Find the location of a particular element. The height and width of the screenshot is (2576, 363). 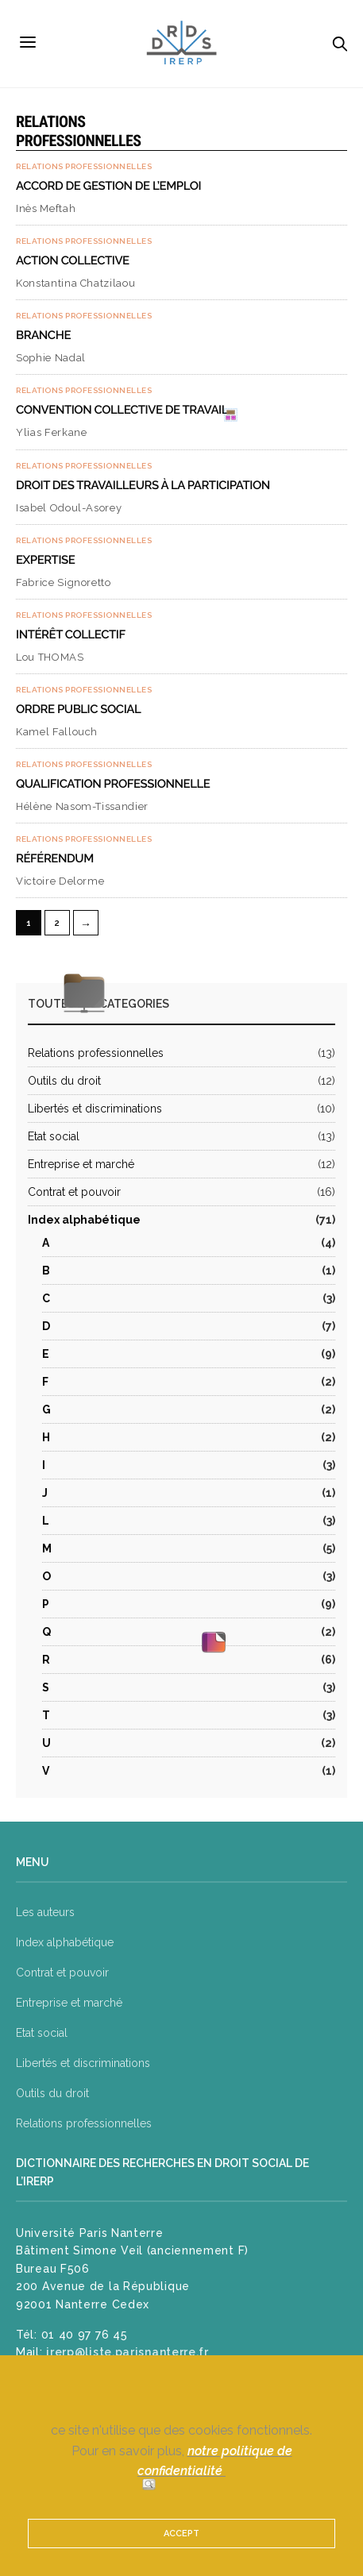

customize desktop theme settings is located at coordinates (214, 1642).